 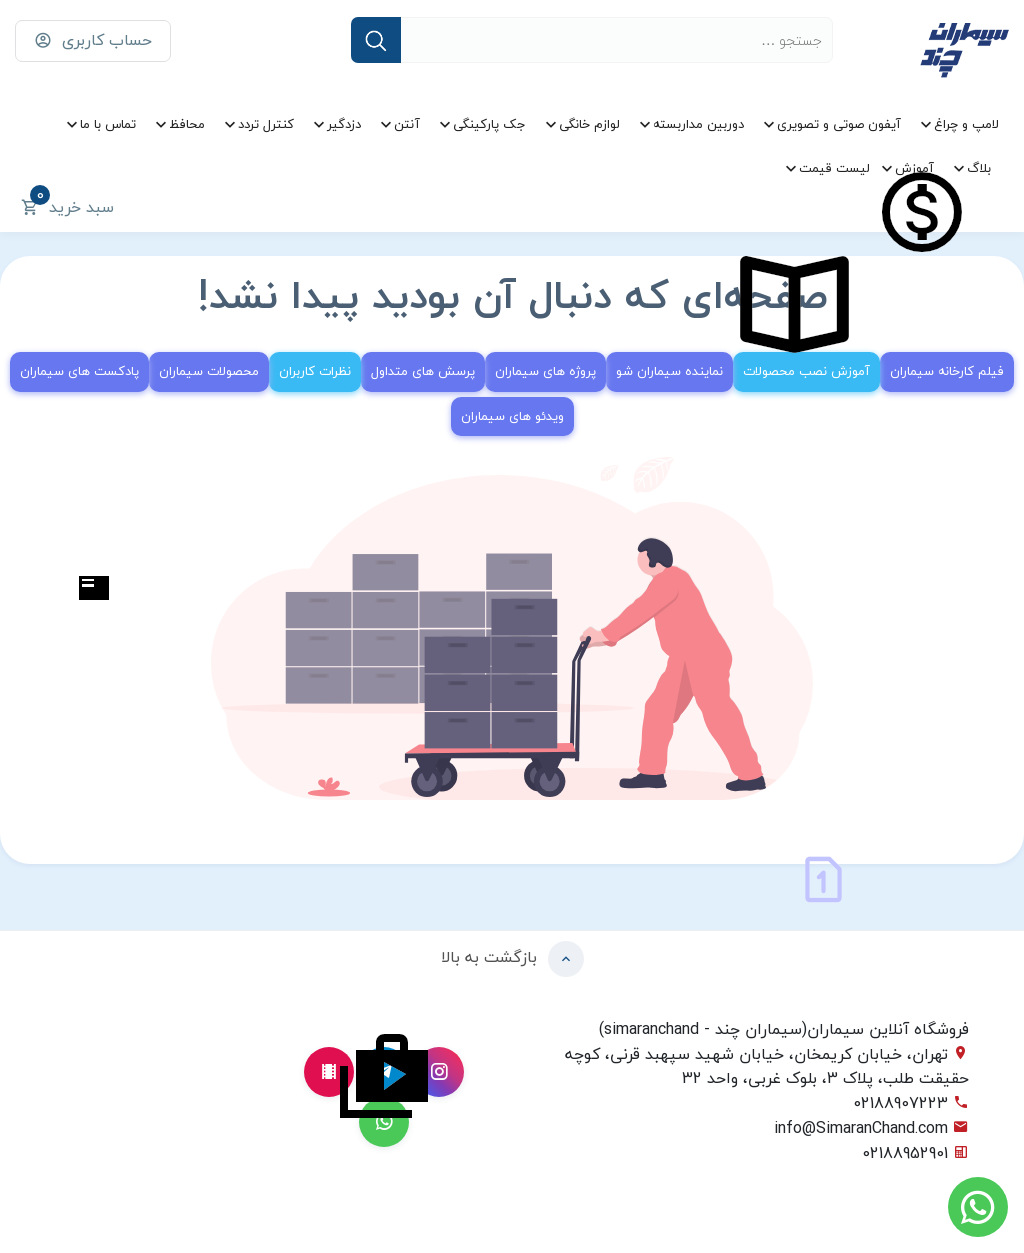 What do you see at coordinates (384, 1078) in the screenshot?
I see `access purchased video content` at bounding box center [384, 1078].